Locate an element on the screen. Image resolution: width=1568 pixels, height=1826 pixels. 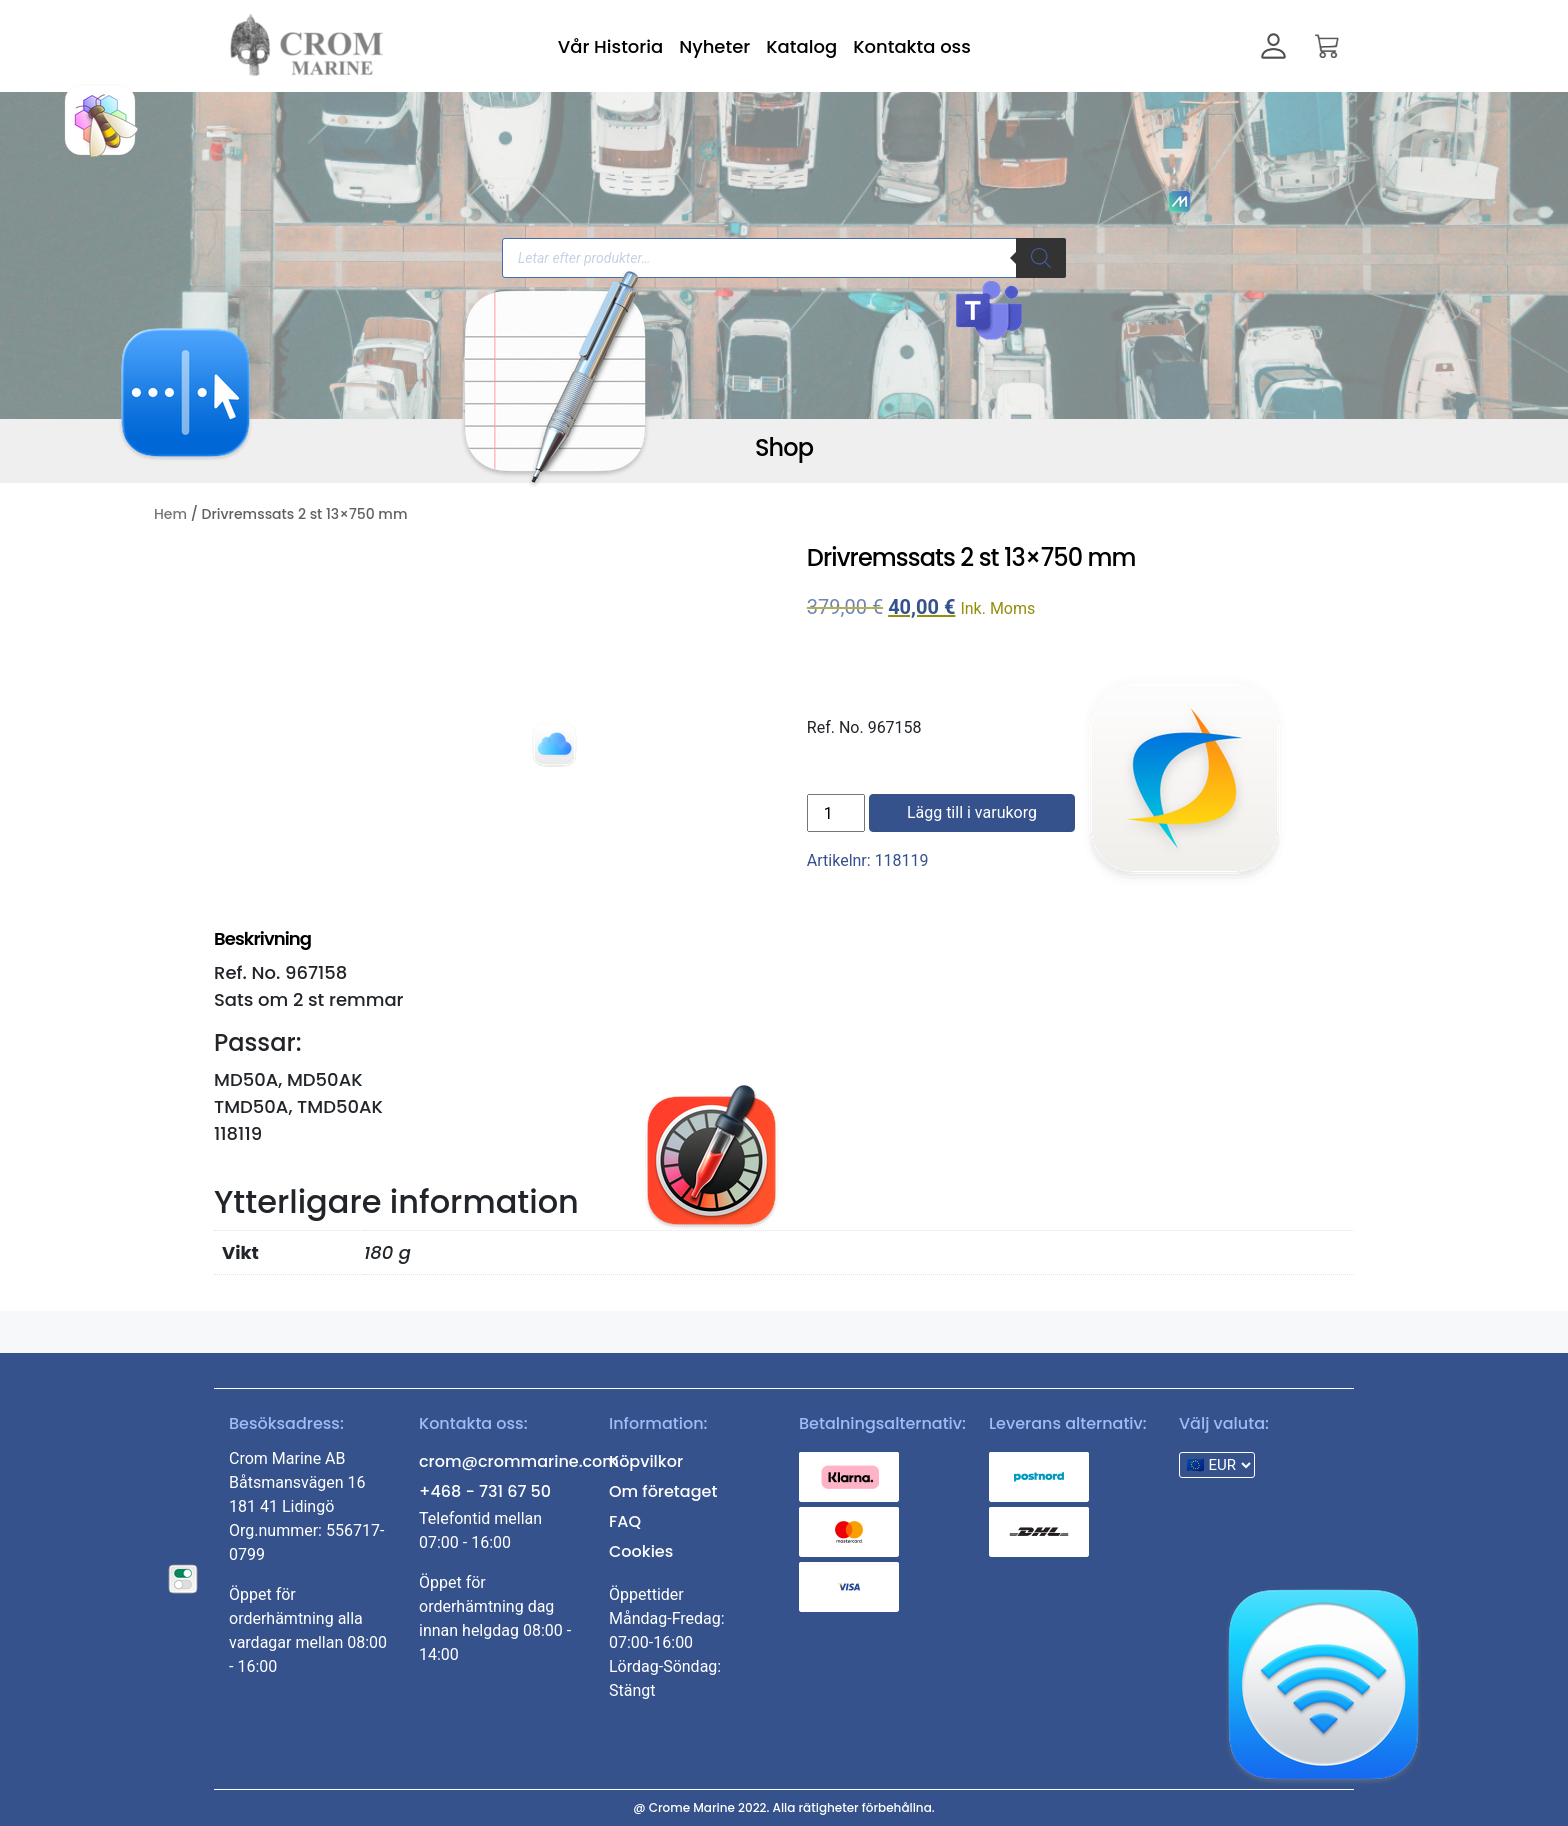
open Airport Utility to manage Apple wireless devices is located at coordinates (1323, 1684).